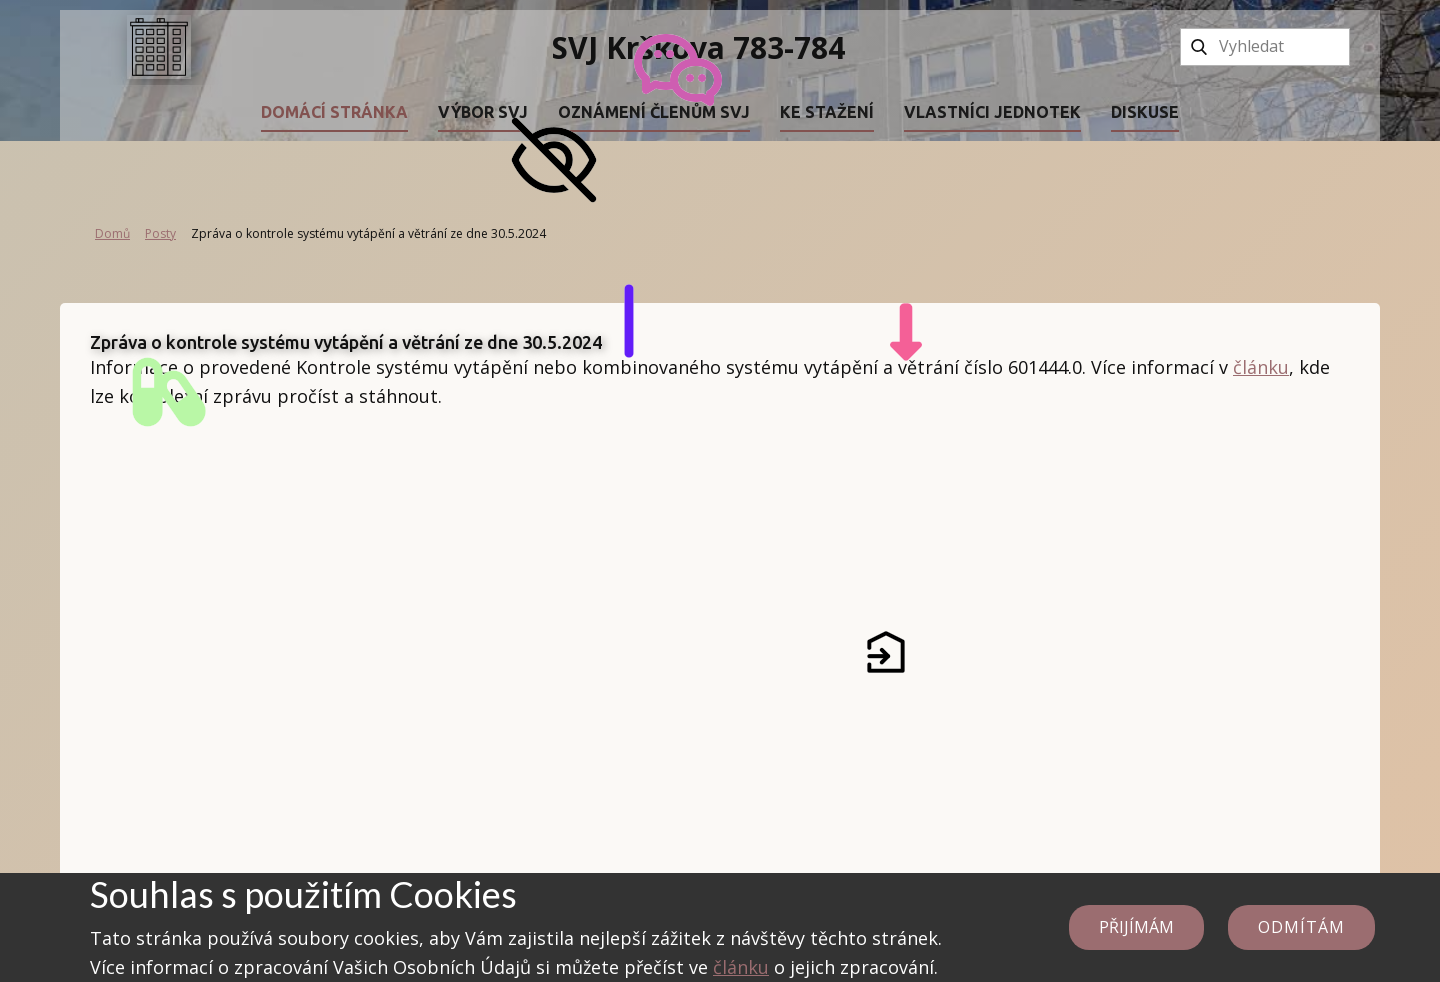  I want to click on transfer funds or items into an account, so click(886, 652).